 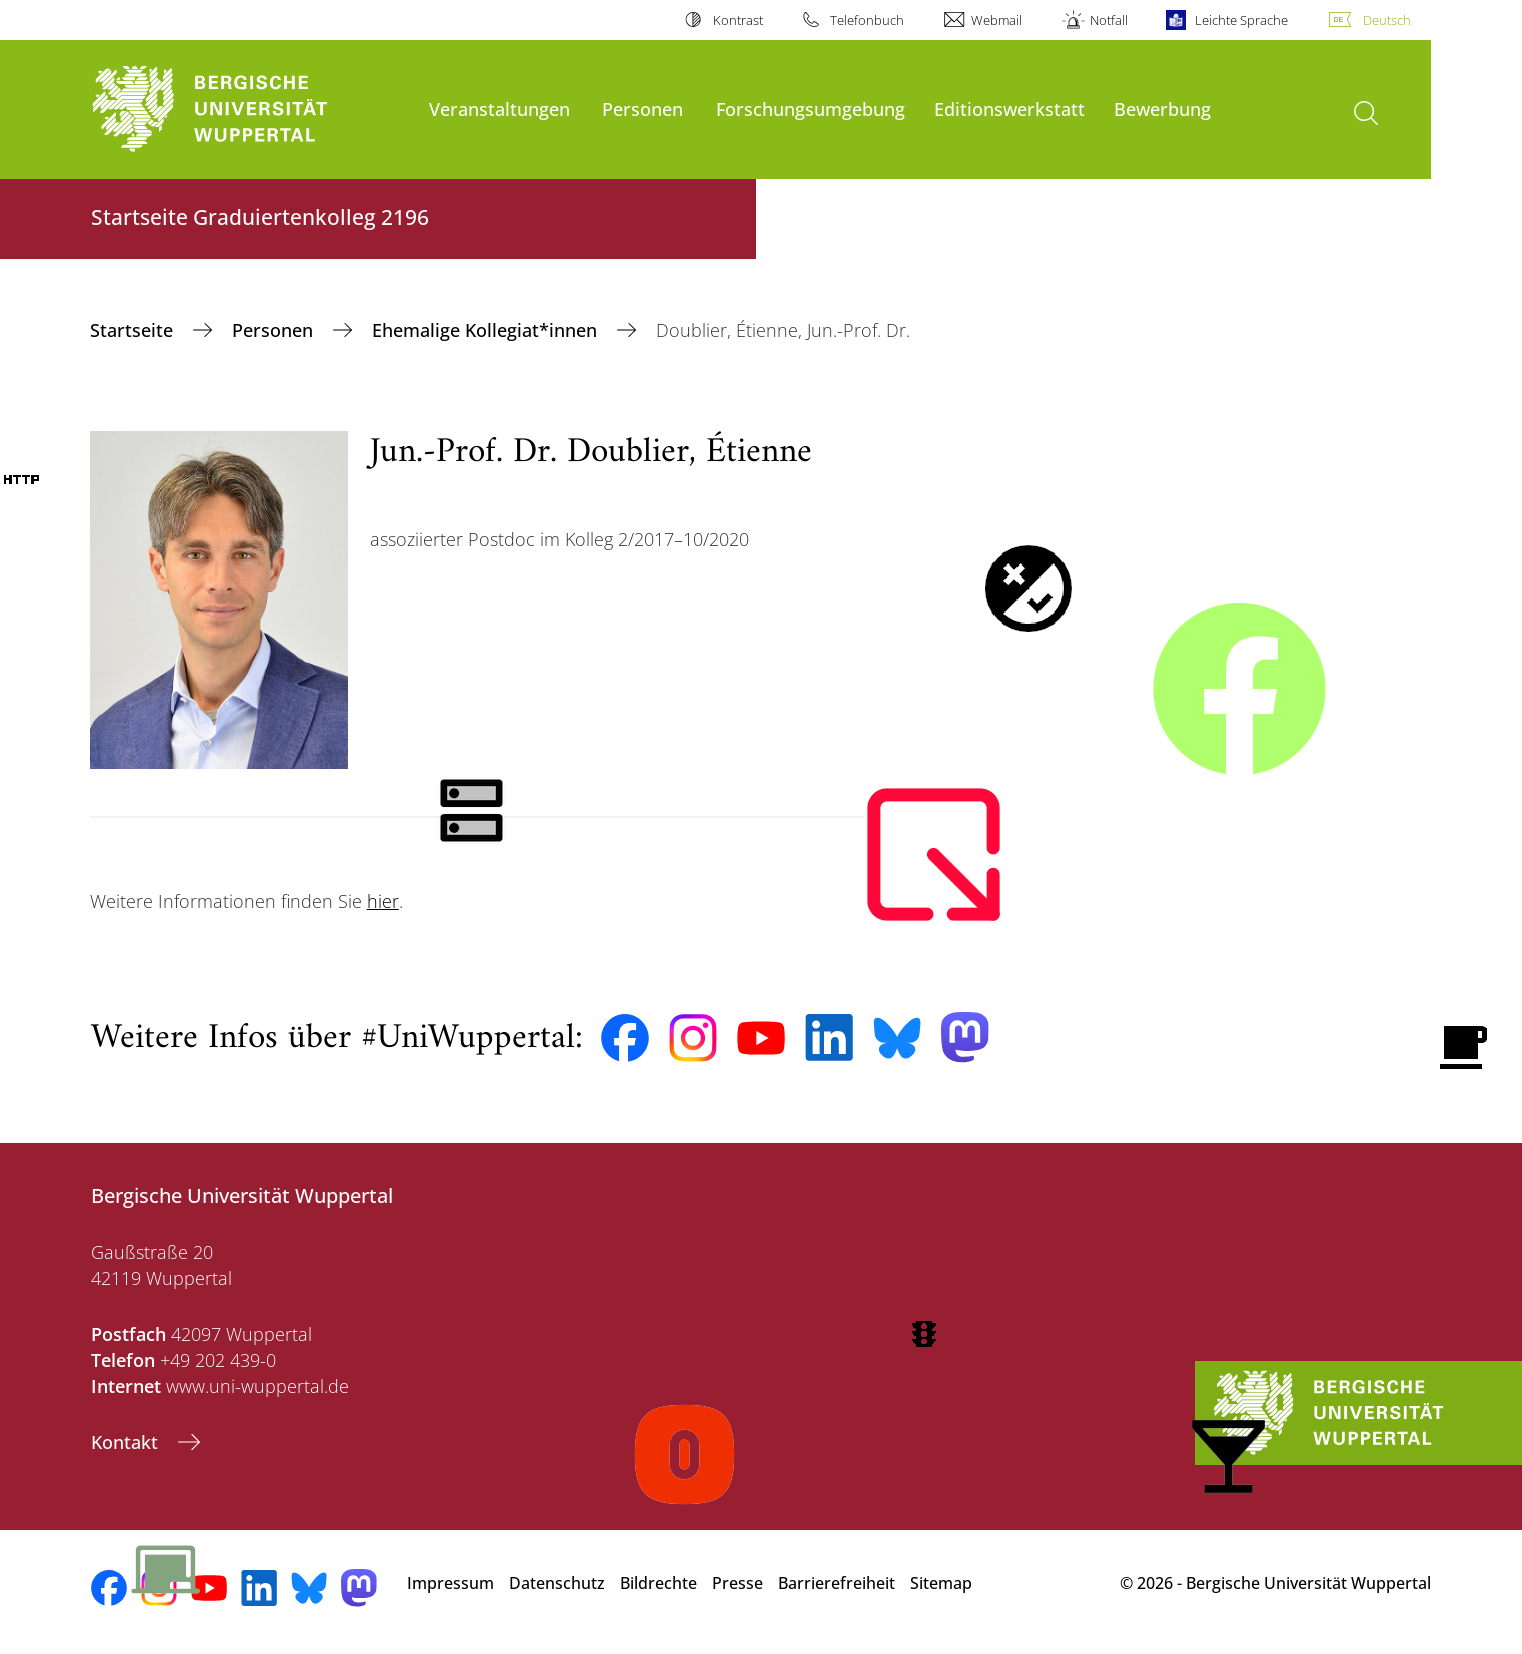 What do you see at coordinates (165, 1570) in the screenshot?
I see `access whiteboard or presentation mode` at bounding box center [165, 1570].